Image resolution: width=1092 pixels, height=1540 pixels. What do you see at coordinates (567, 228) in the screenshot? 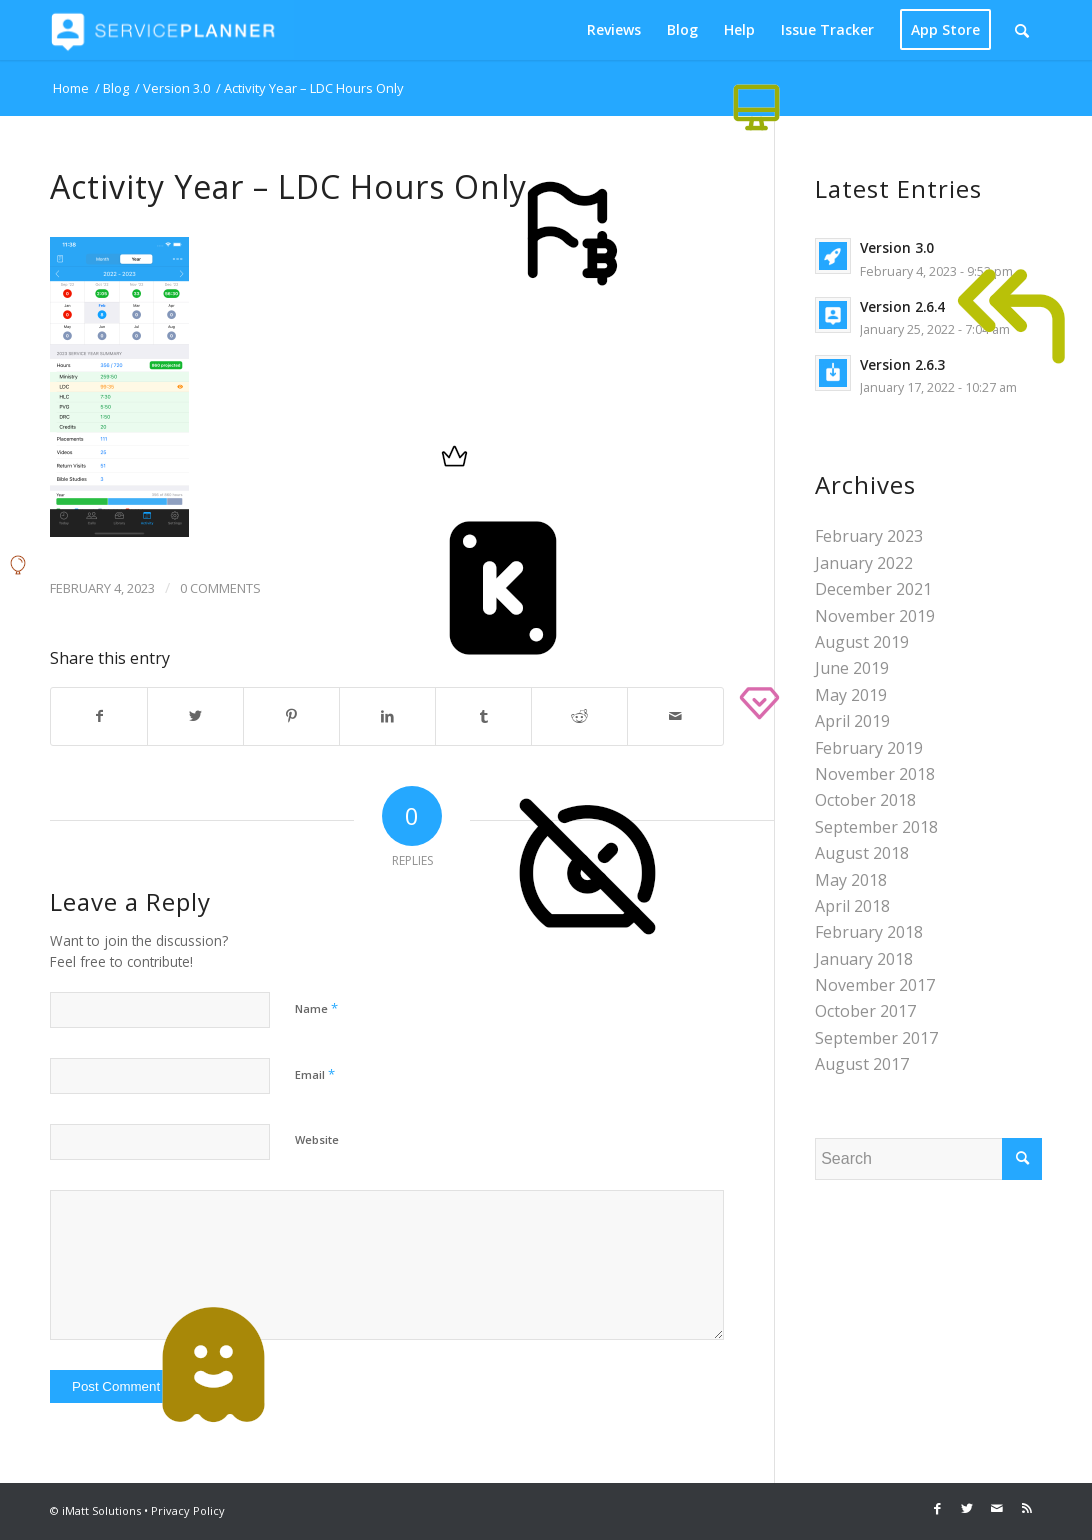
I see `flag or mark a bitcoin transaction` at bounding box center [567, 228].